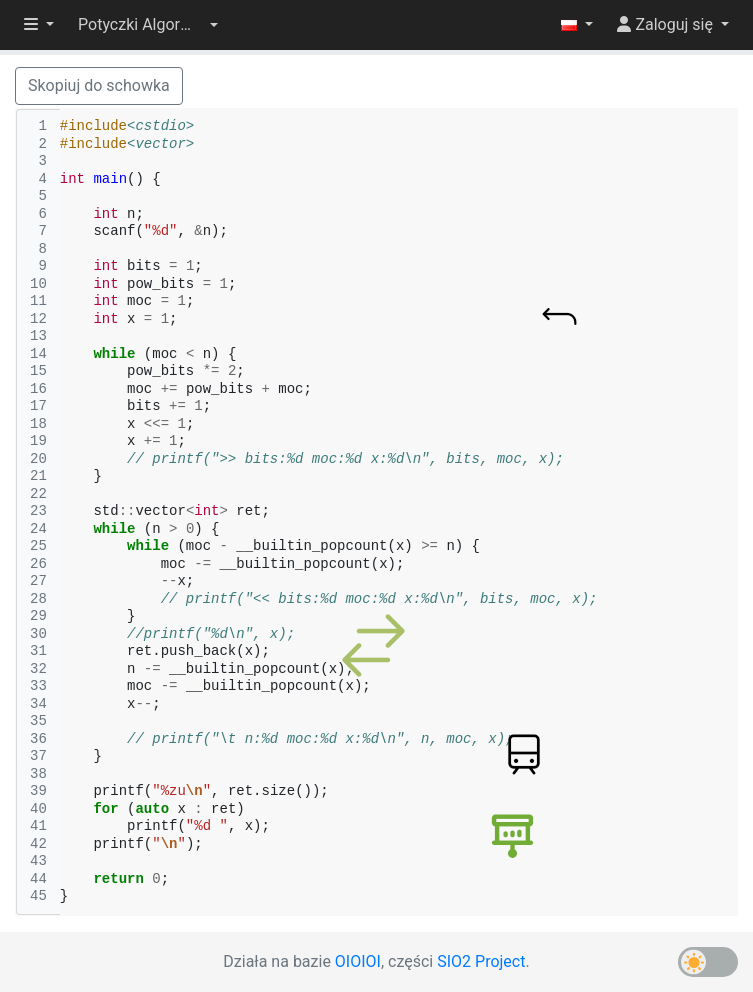 The height and width of the screenshot is (992, 753). Describe the element at coordinates (559, 316) in the screenshot. I see `go back to the previous screen` at that location.